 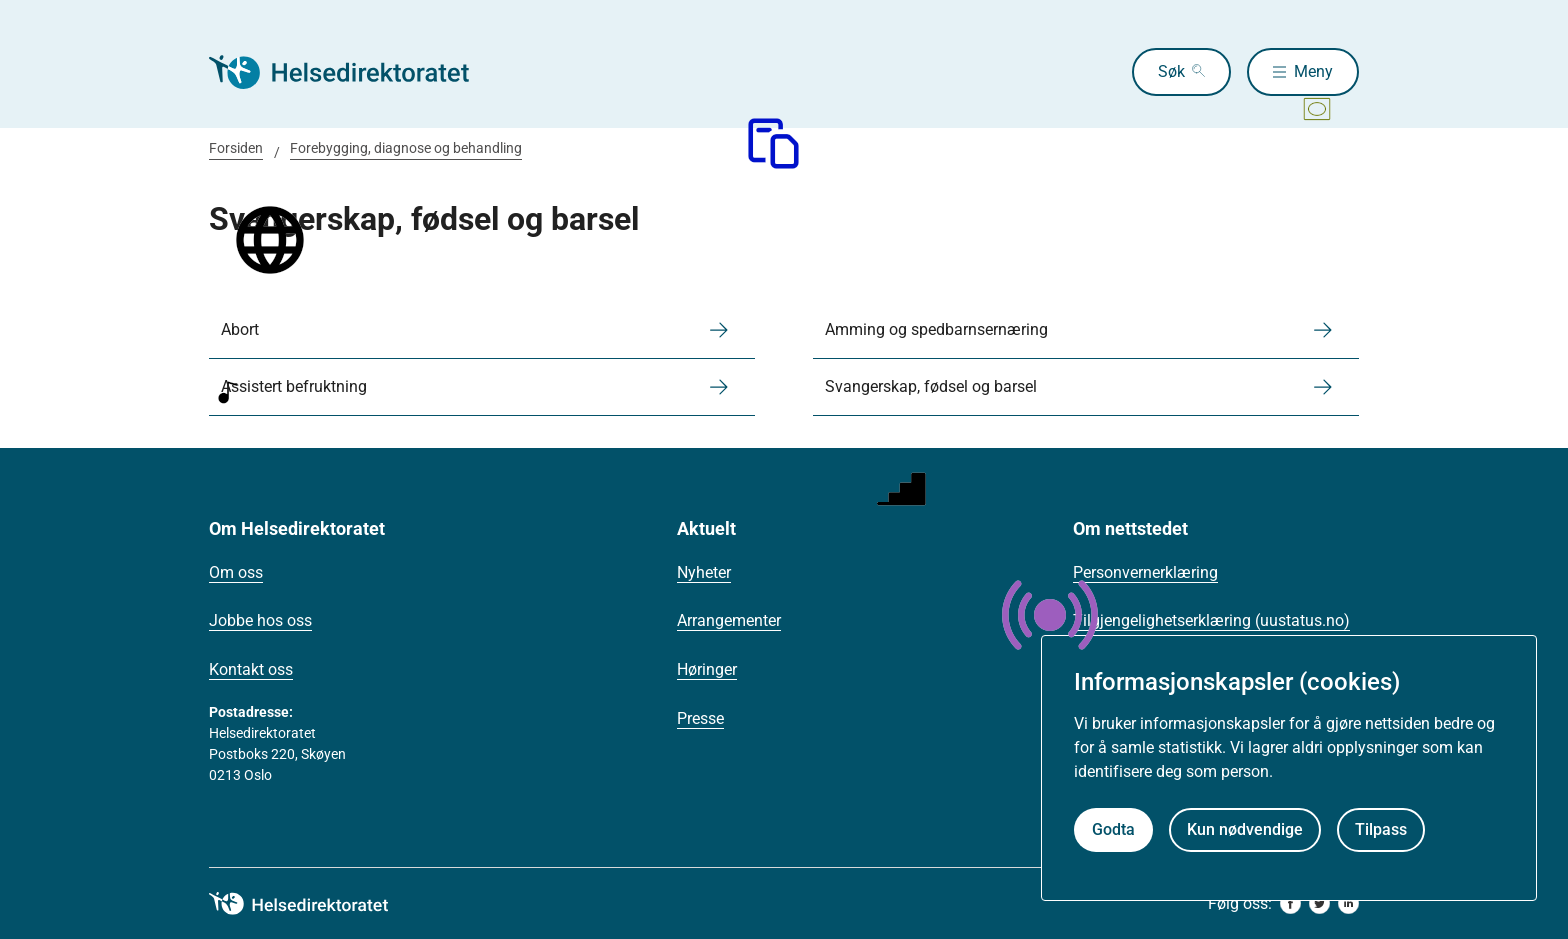 I want to click on access music or audio player, so click(x=228, y=392).